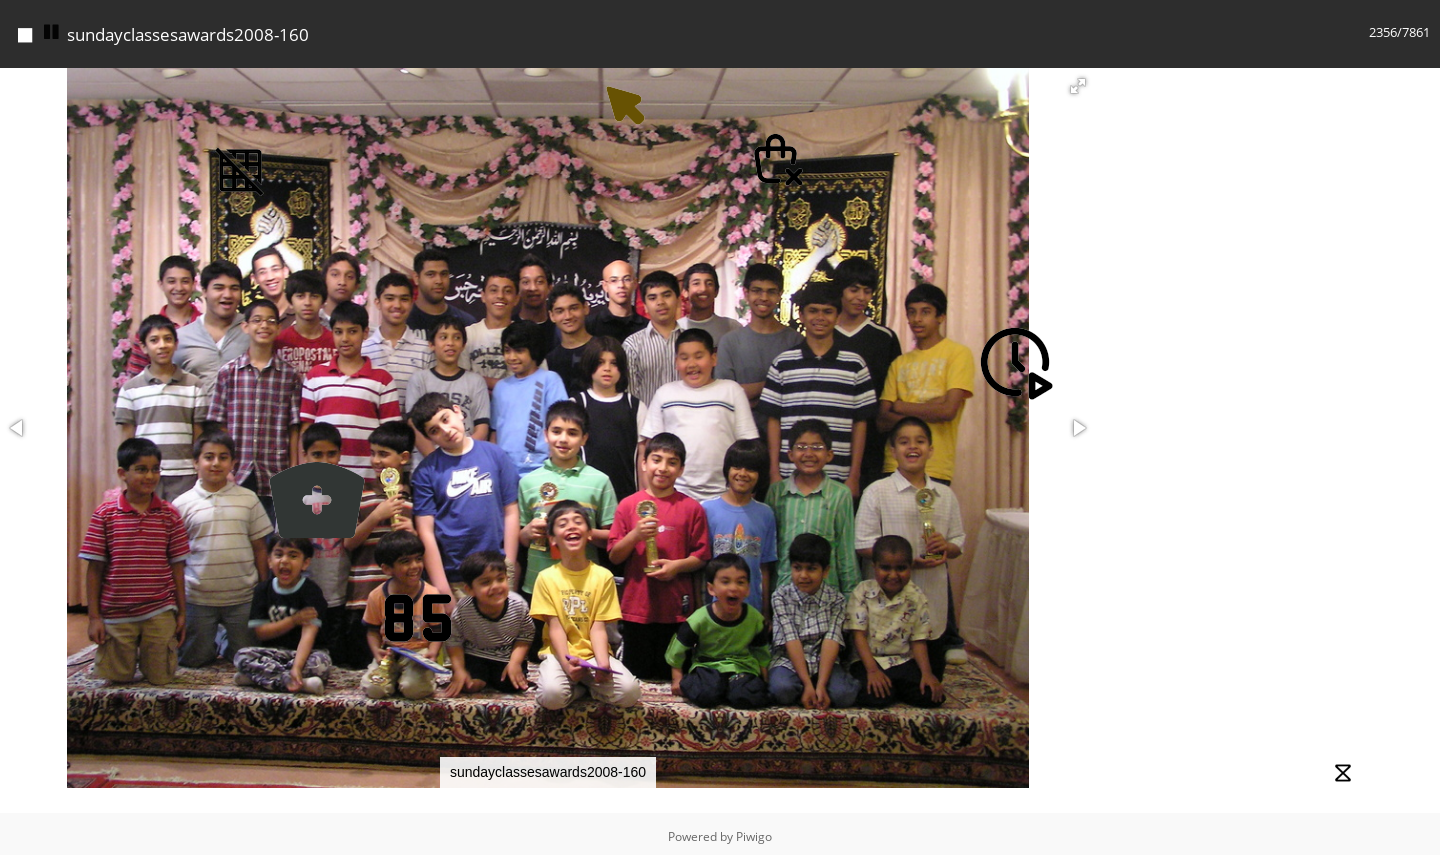 The height and width of the screenshot is (855, 1440). Describe the element at coordinates (1015, 362) in the screenshot. I see `start a timer or scheduled task` at that location.